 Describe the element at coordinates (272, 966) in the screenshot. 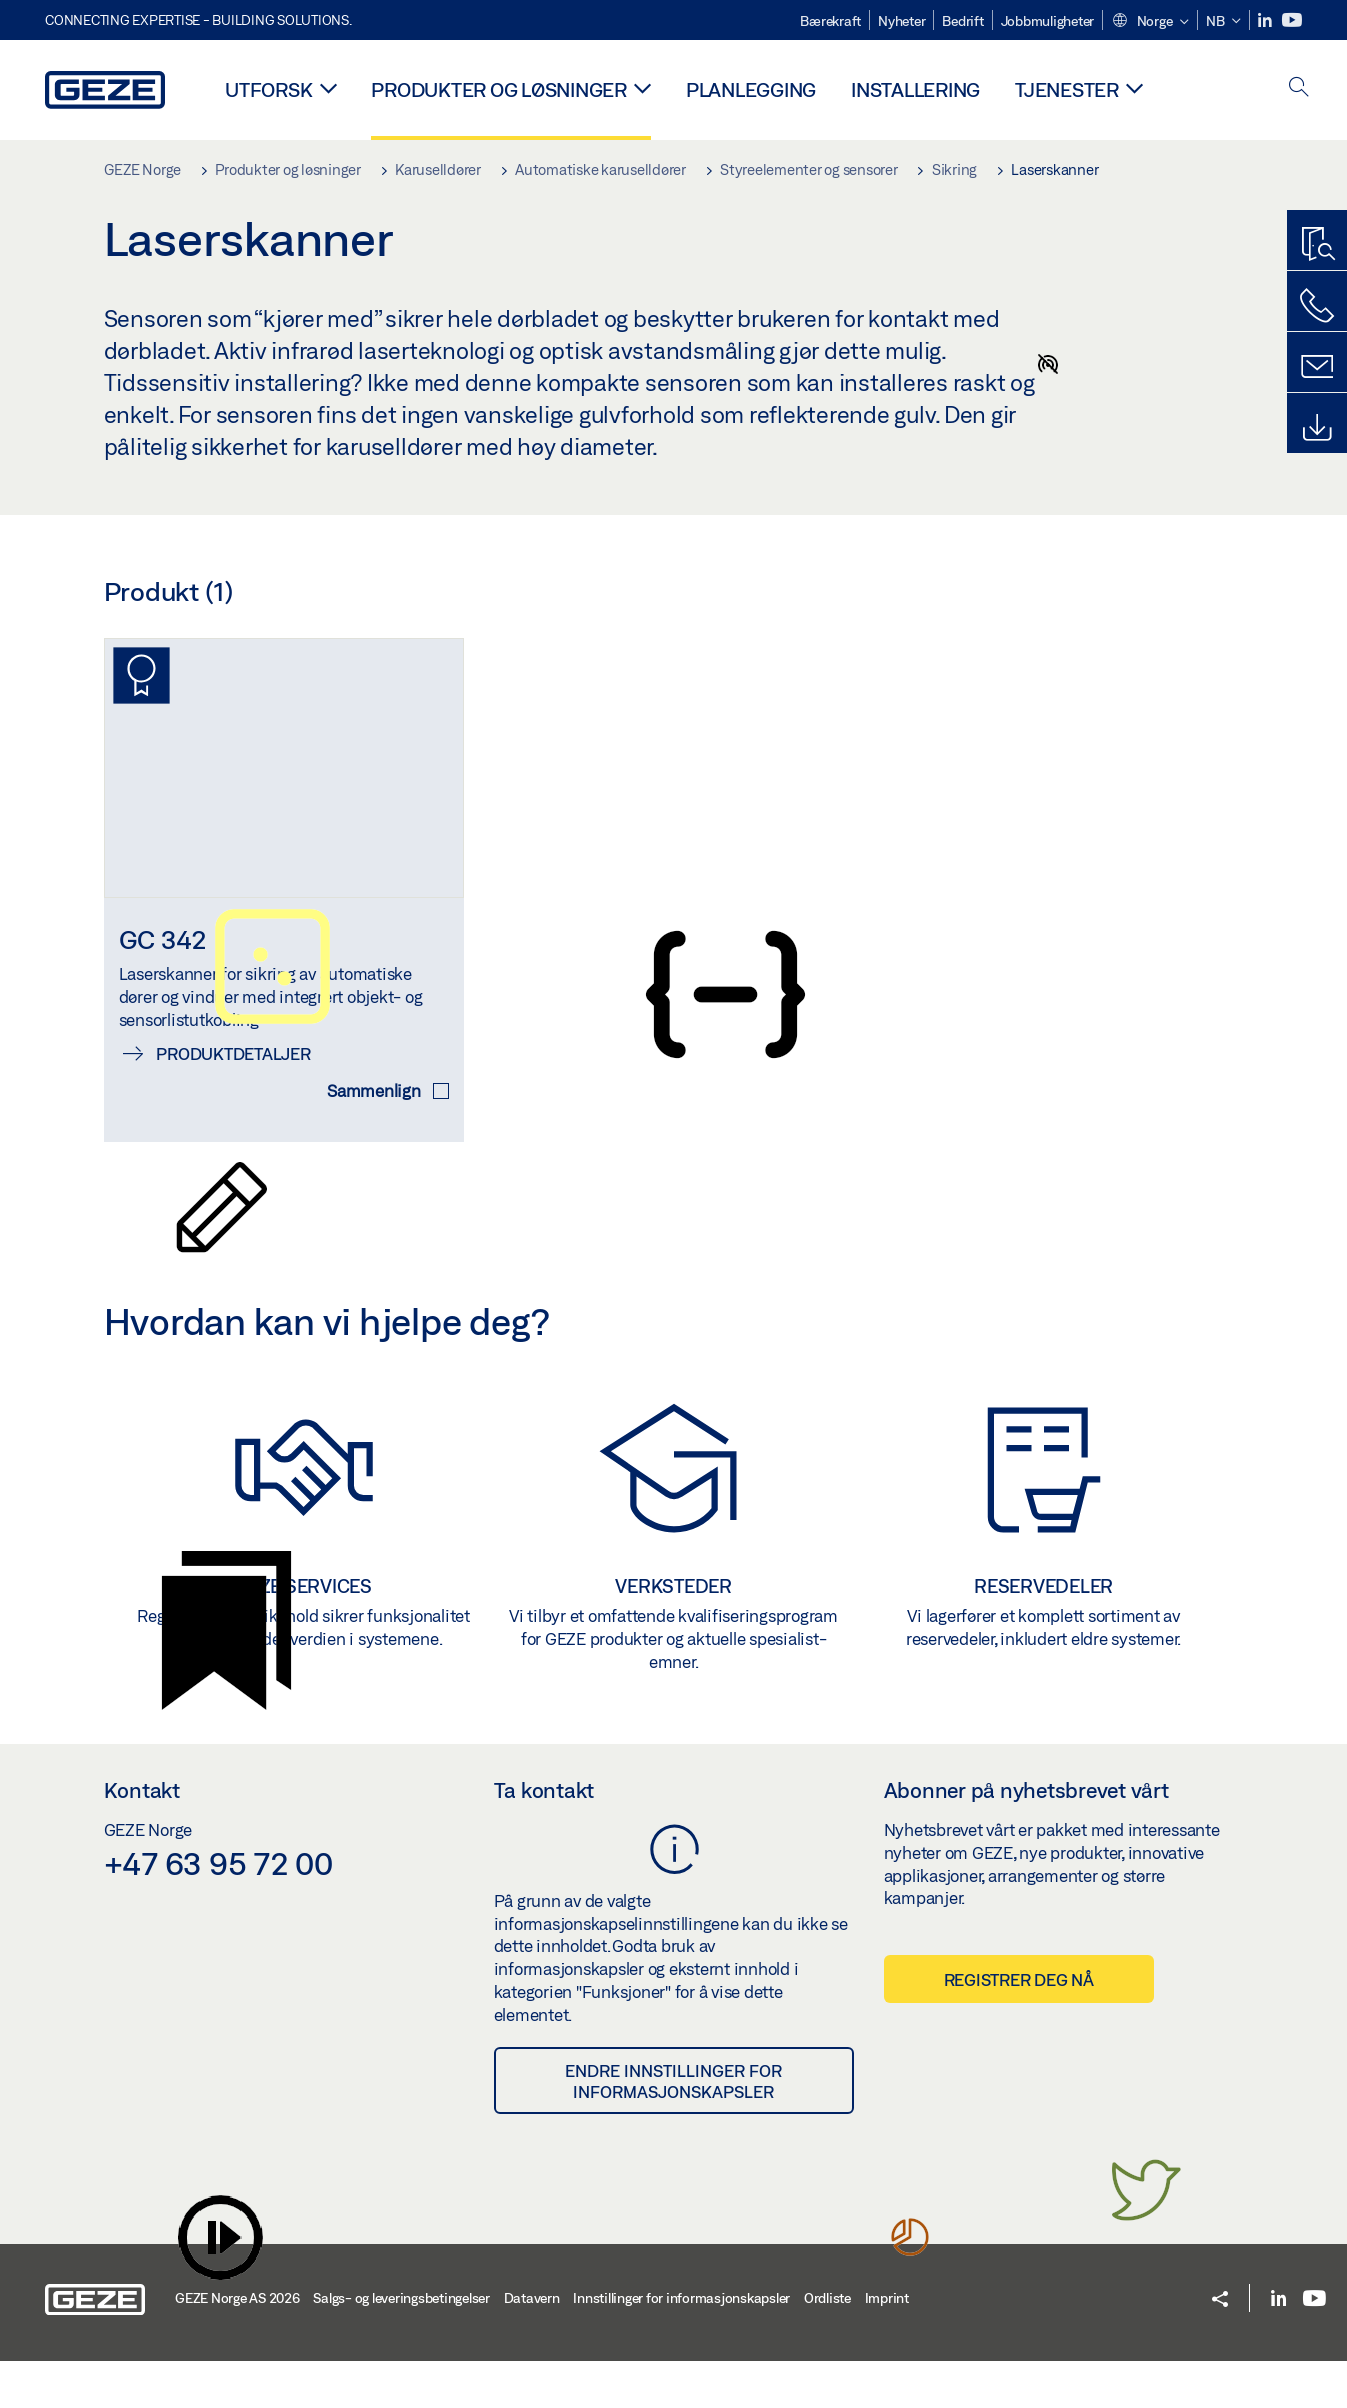

I see `roll dice or generate random number` at that location.